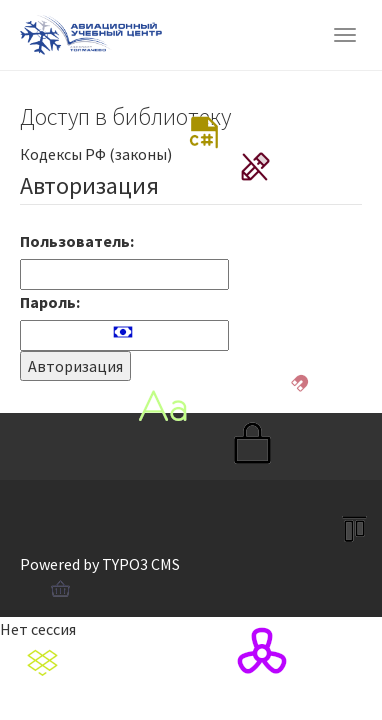 This screenshot has height=720, width=382. What do you see at coordinates (163, 406) in the screenshot?
I see `adjust font or text size settings` at bounding box center [163, 406].